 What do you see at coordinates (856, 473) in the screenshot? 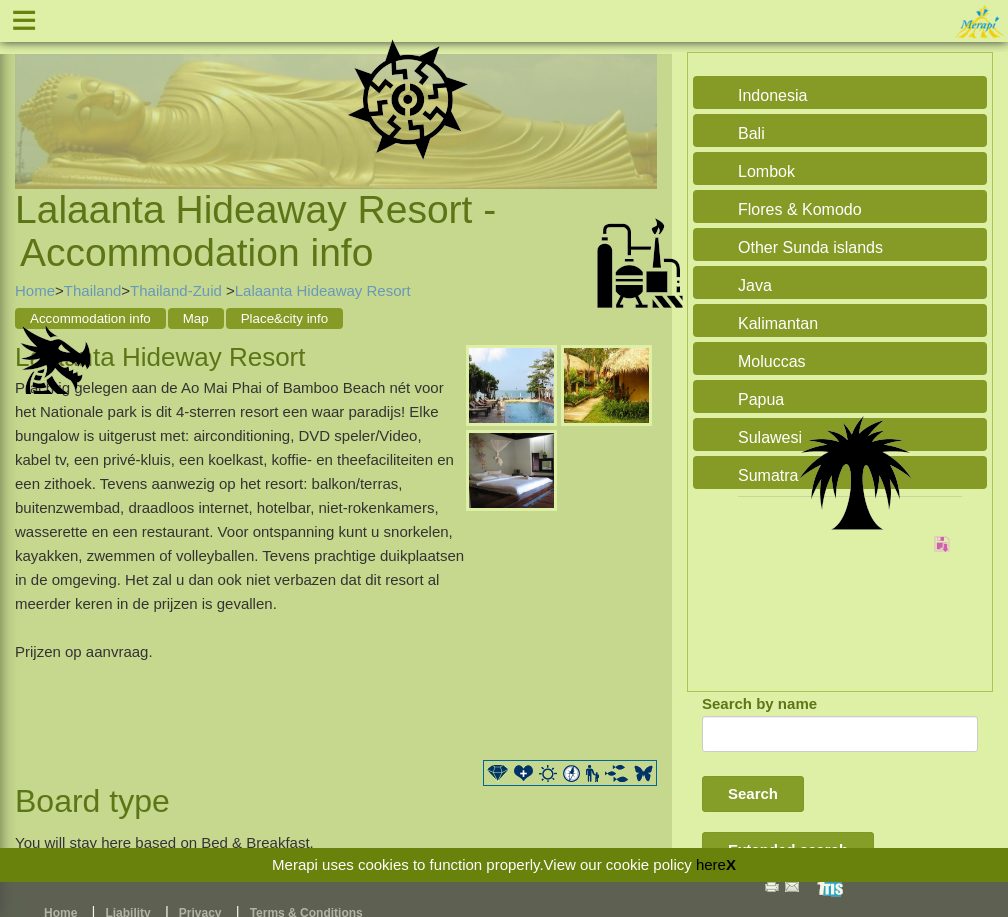
I see `indicates a fountain or water feature location` at bounding box center [856, 473].